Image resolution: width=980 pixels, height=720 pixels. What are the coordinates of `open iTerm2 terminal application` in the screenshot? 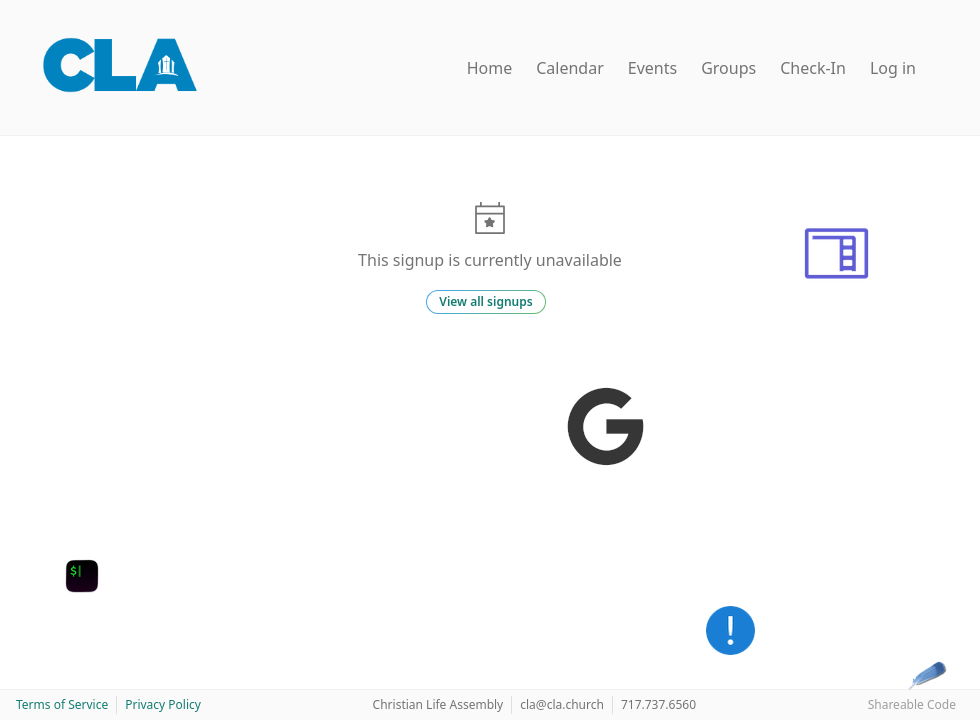 It's located at (82, 576).